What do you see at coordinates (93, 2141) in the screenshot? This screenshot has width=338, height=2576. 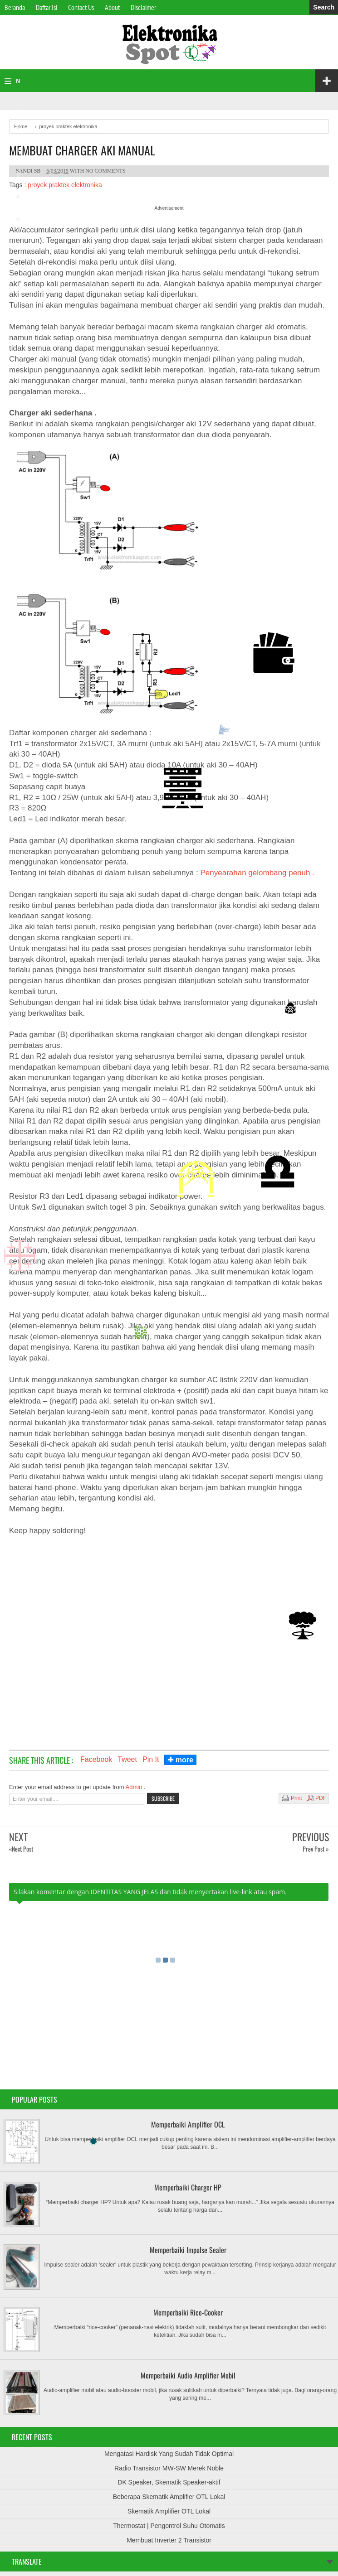 I see `indicates a special or featured item` at bounding box center [93, 2141].